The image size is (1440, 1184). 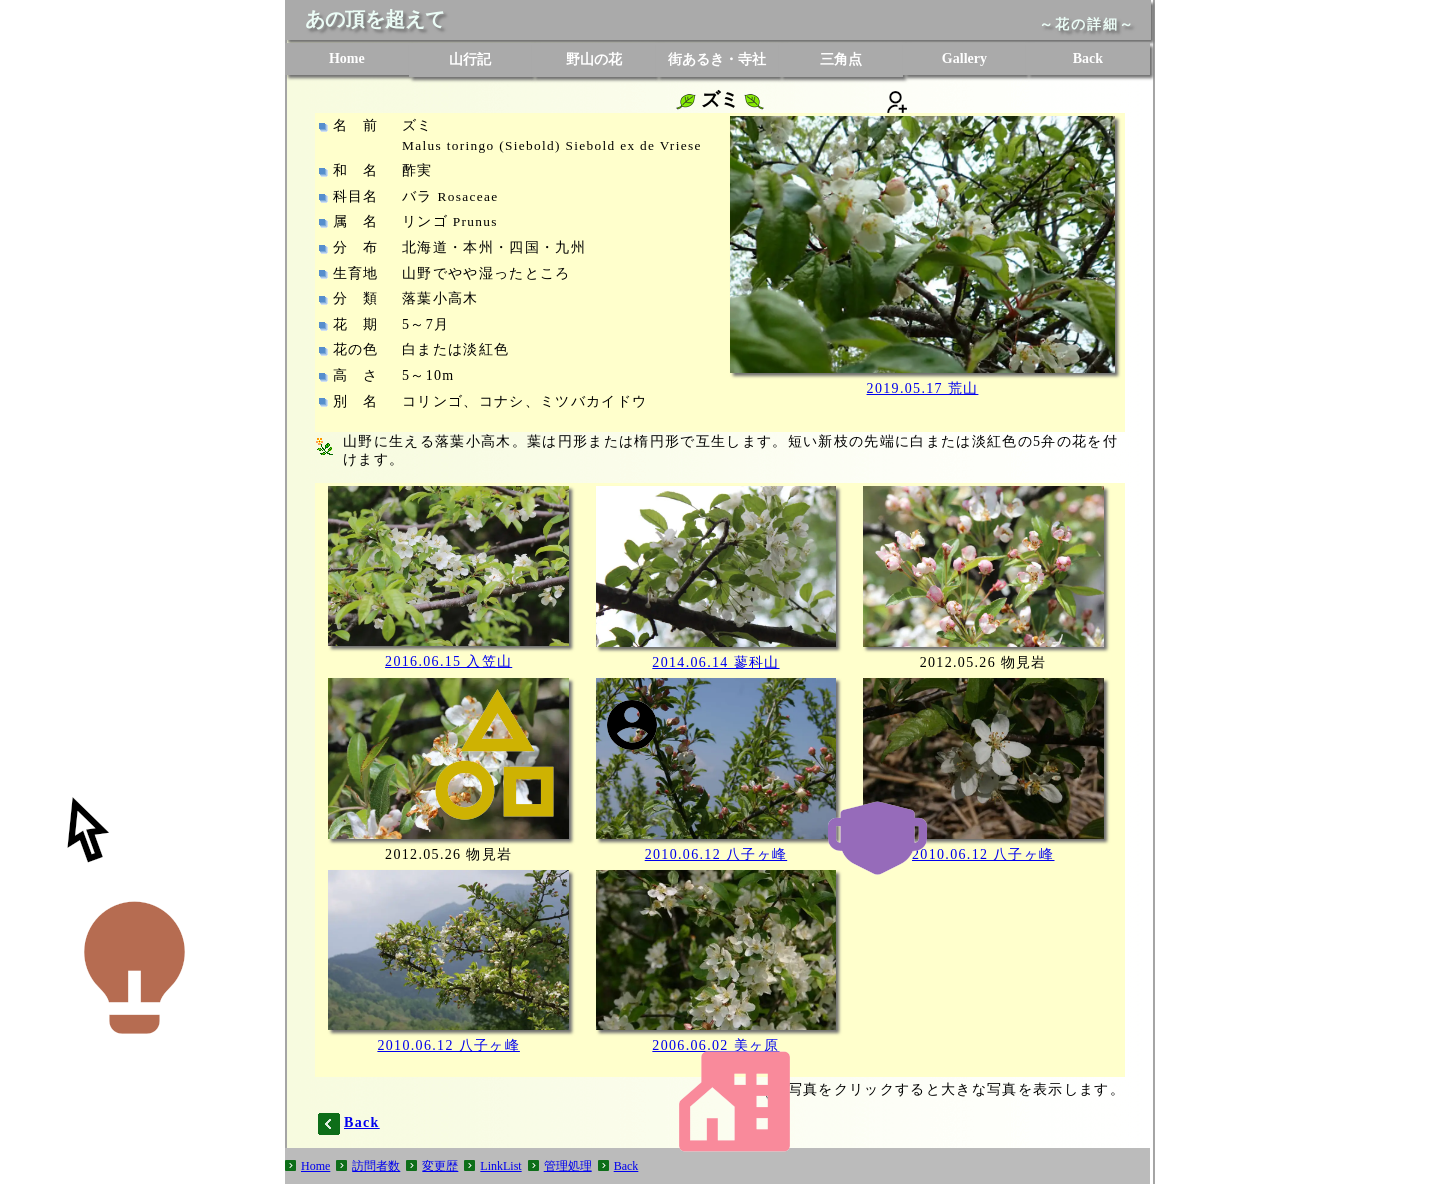 What do you see at coordinates (877, 838) in the screenshot?
I see `health and safety guidelines indicator` at bounding box center [877, 838].